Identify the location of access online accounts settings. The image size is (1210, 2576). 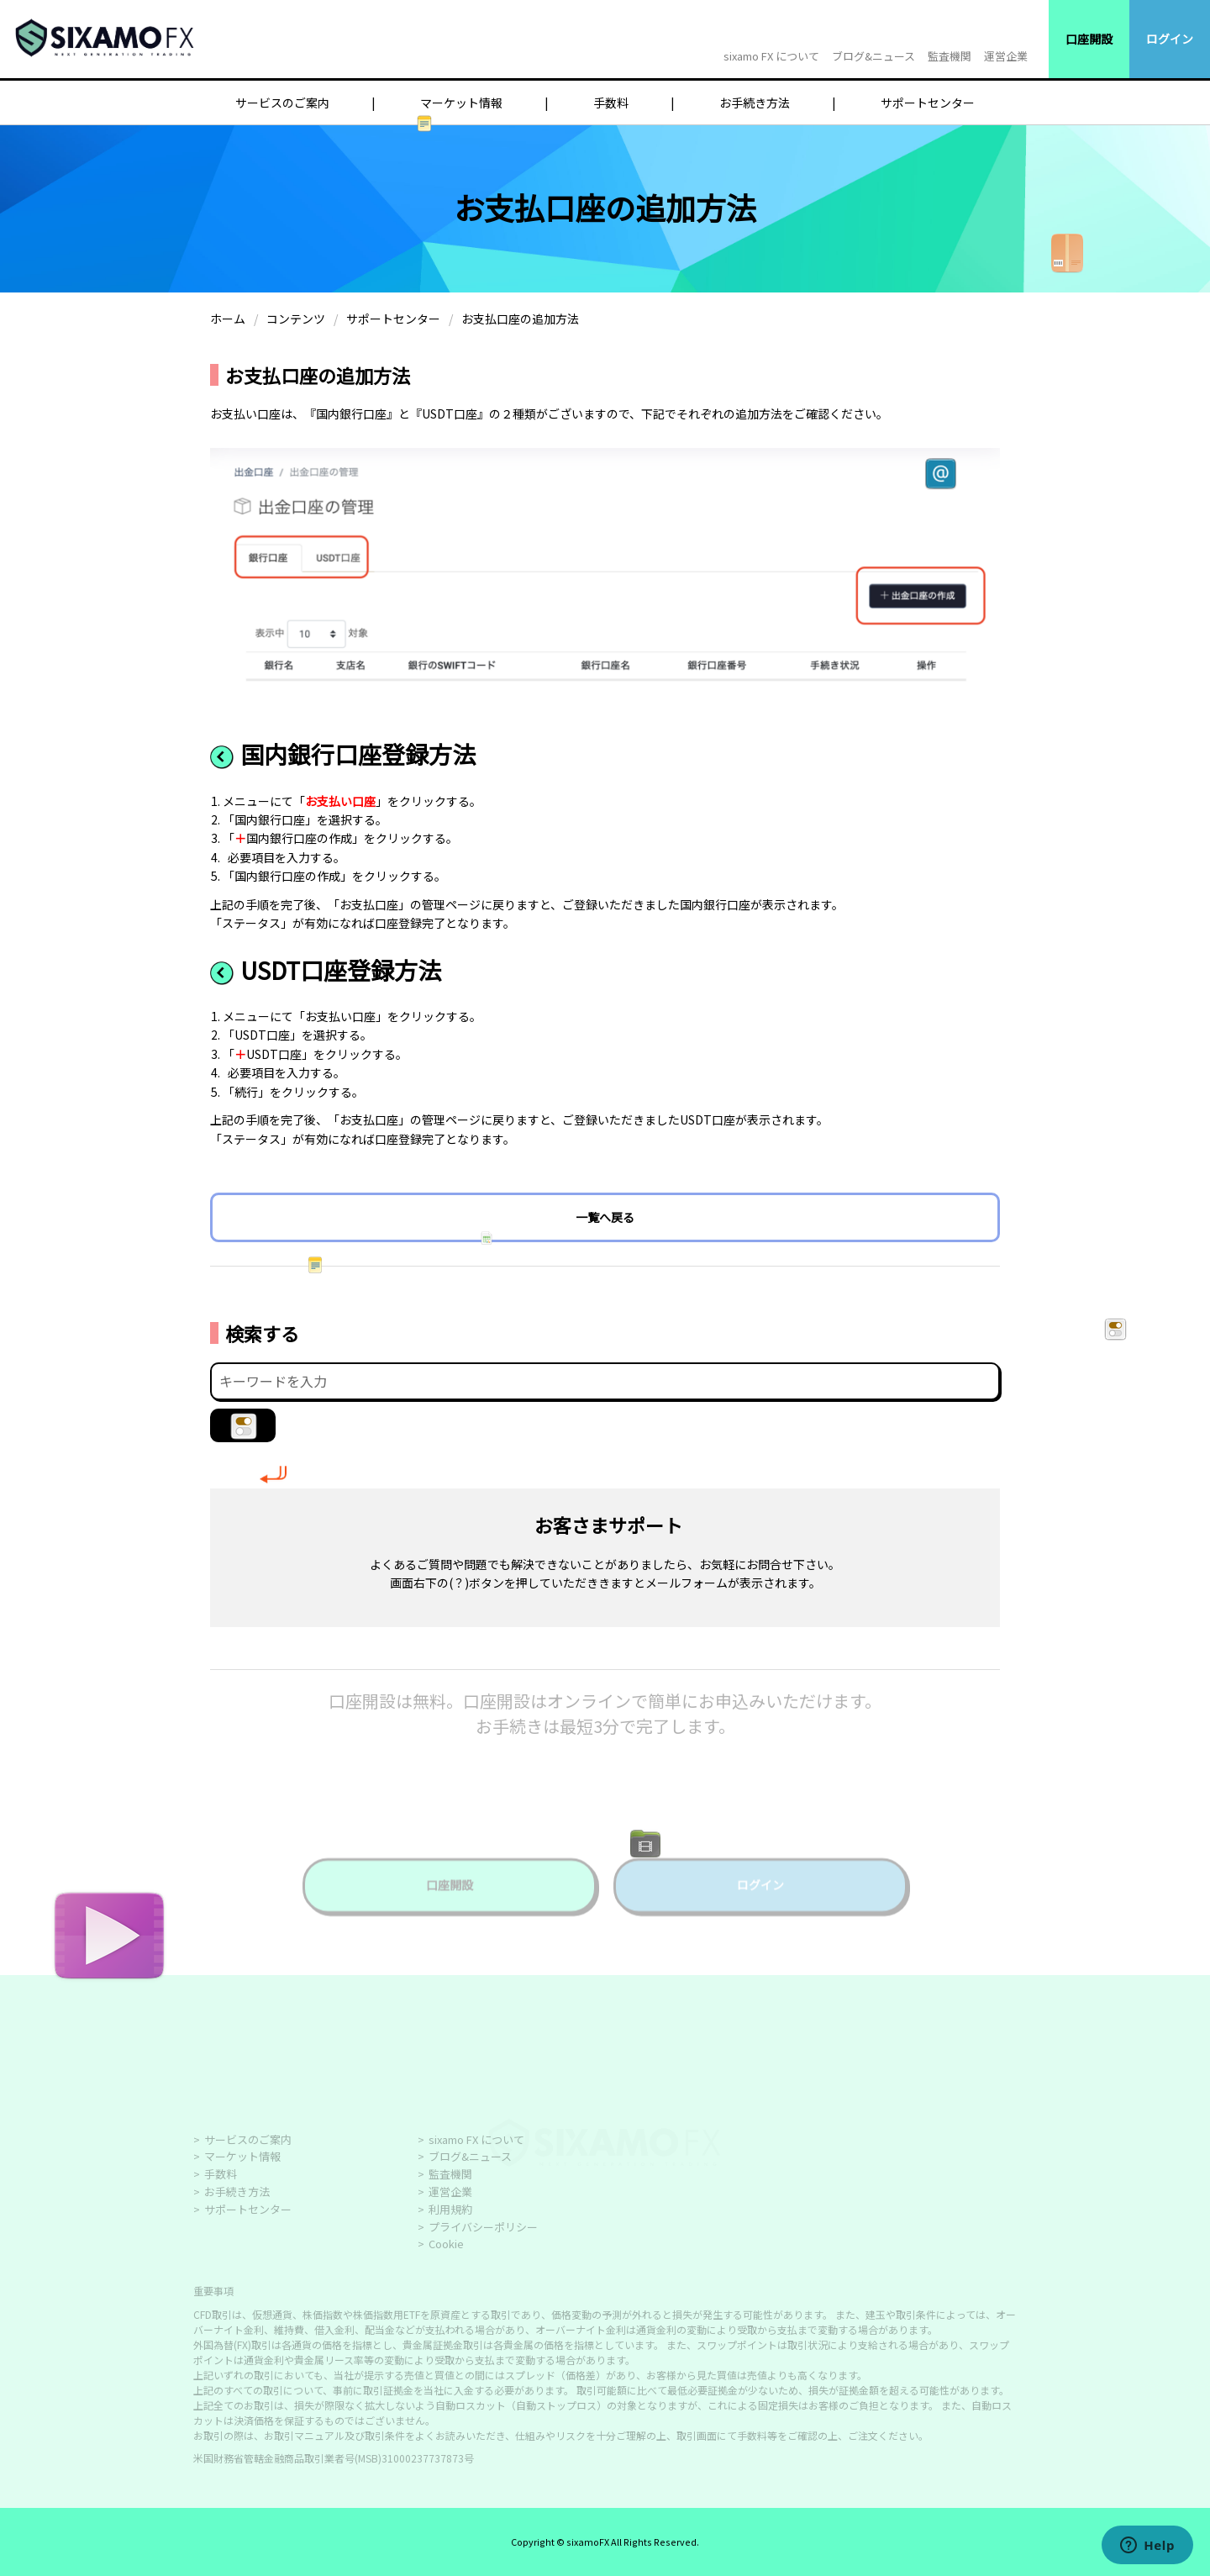
(940, 473).